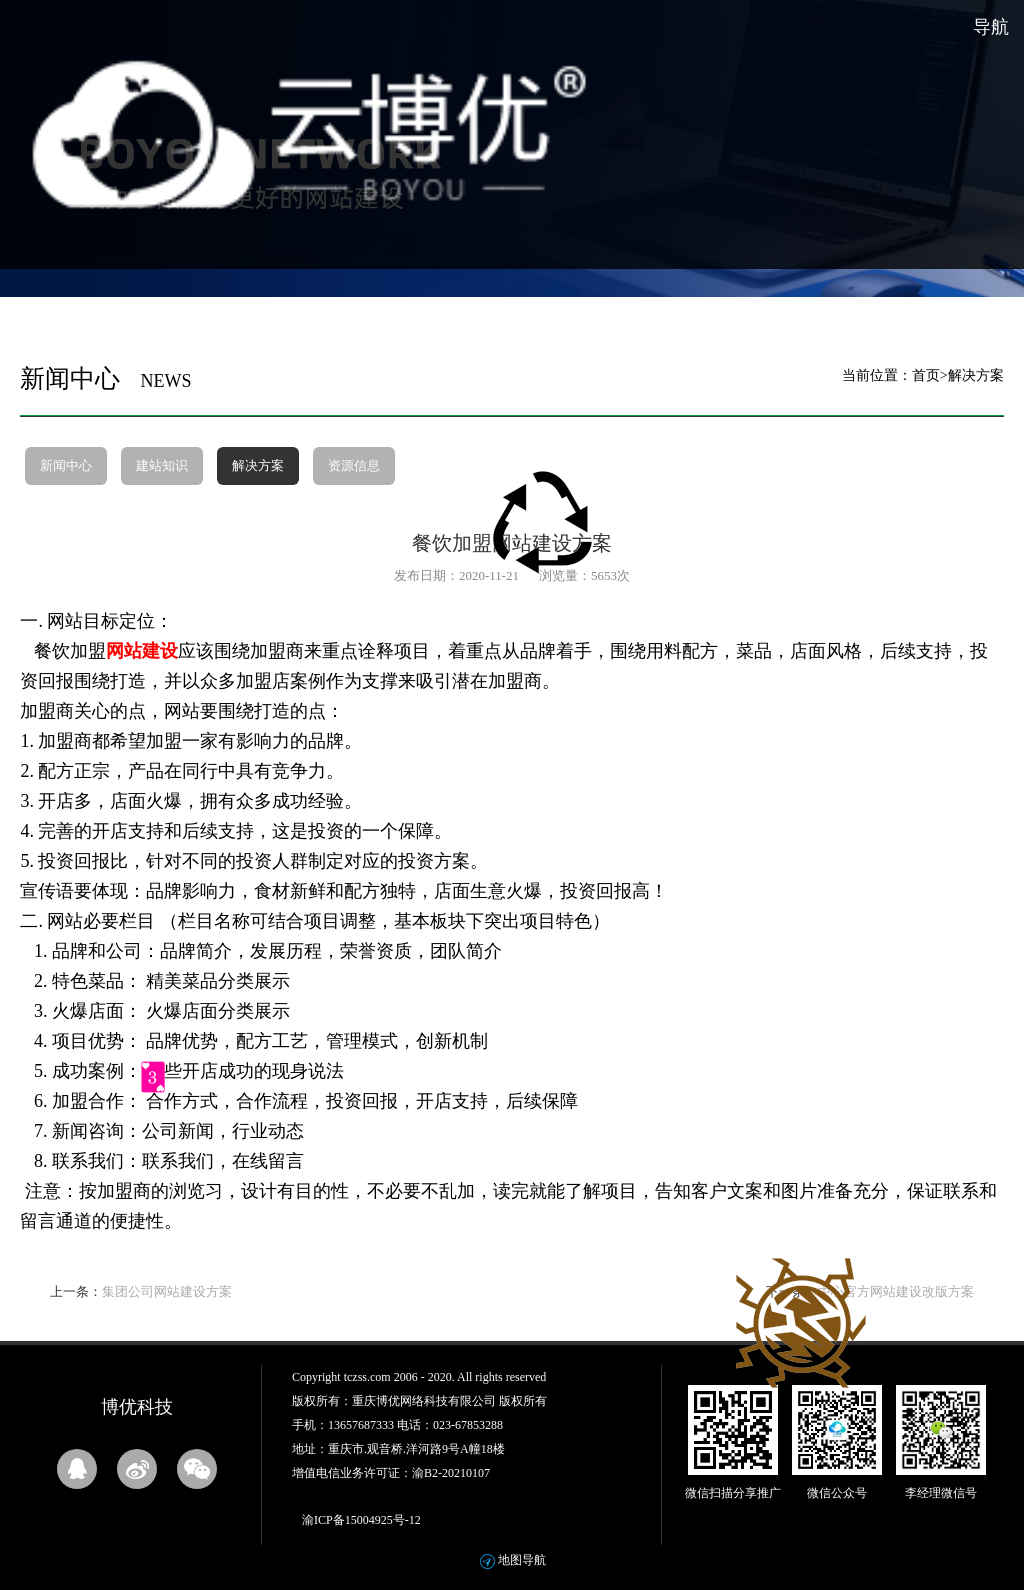  I want to click on indicates an unstable or volatile item in inventory, so click(801, 1323).